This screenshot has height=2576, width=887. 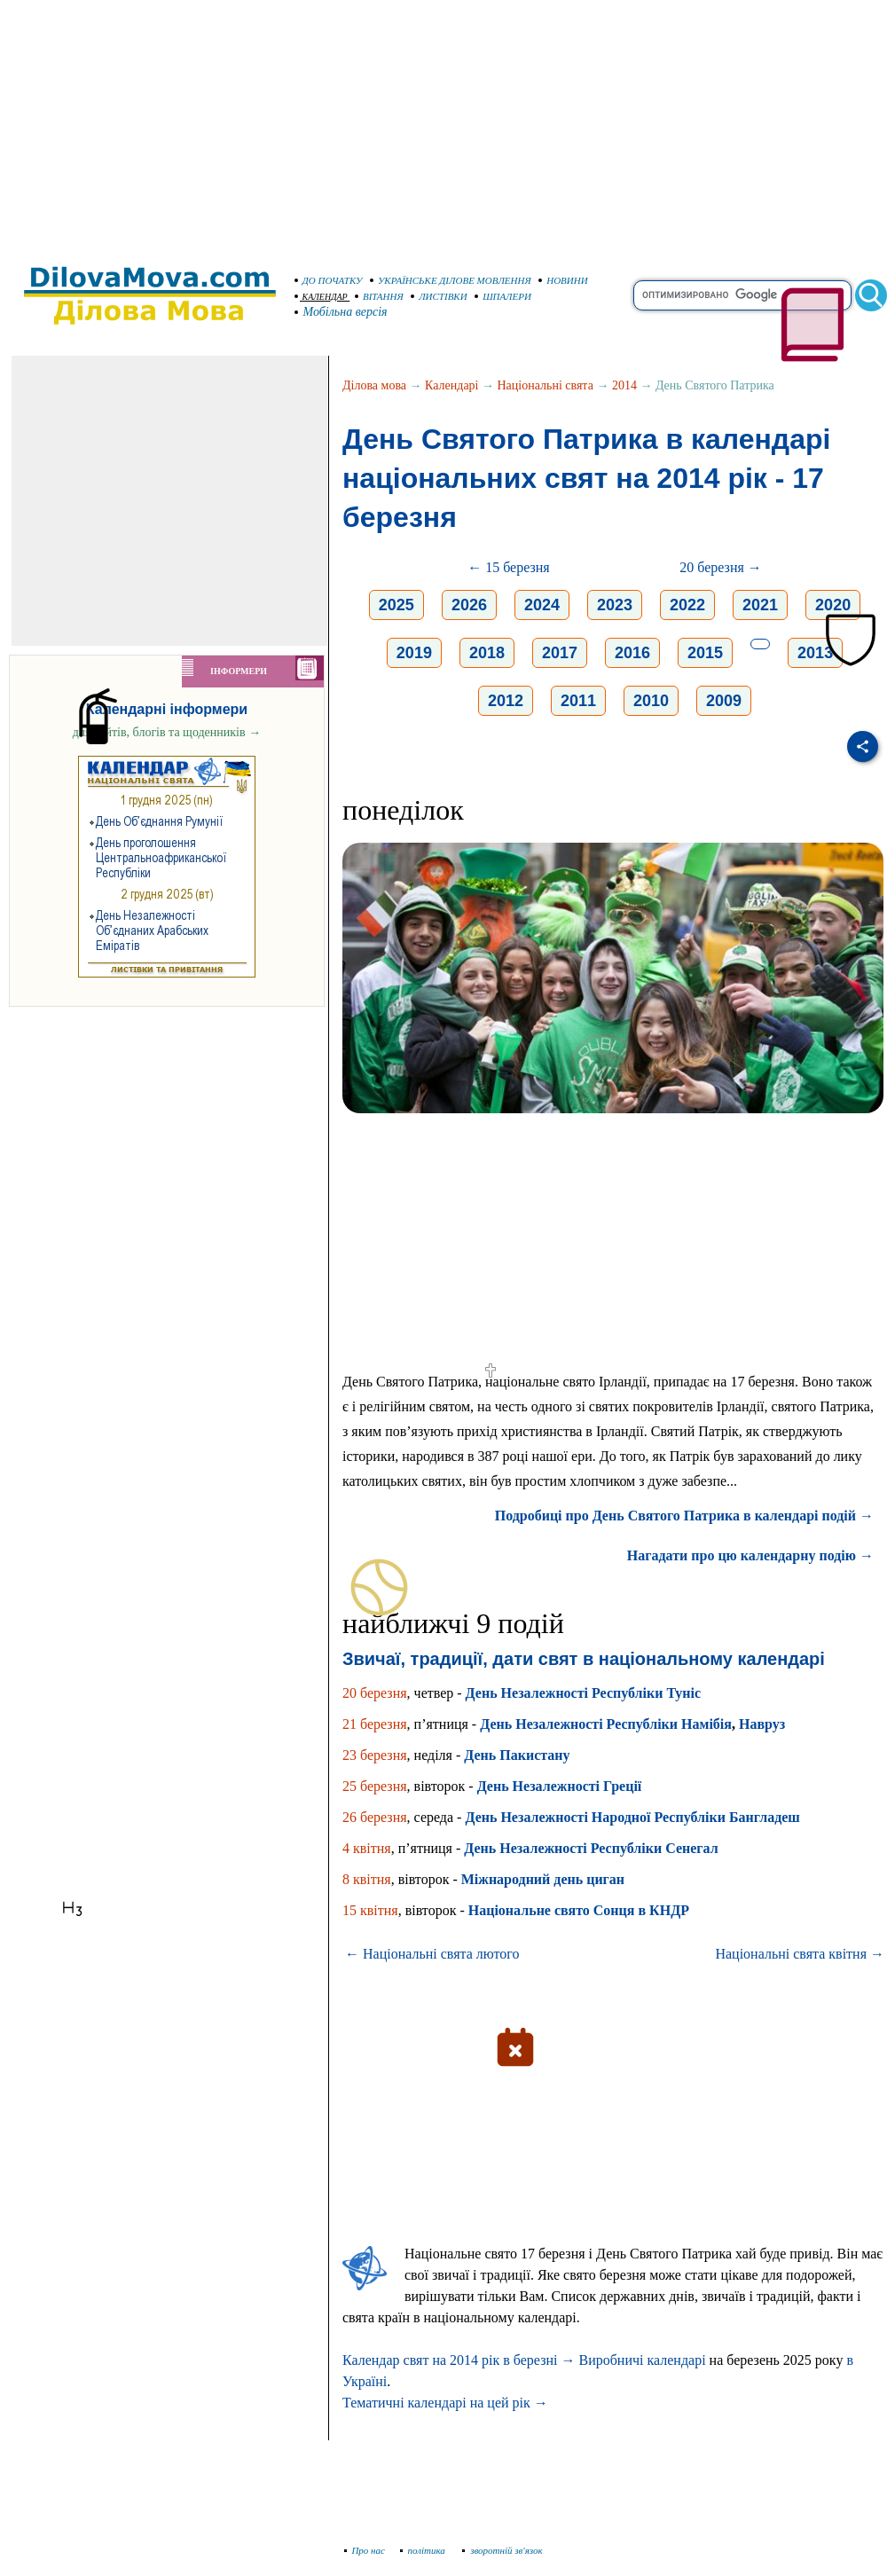 I want to click on represents a religious or faith-based feature, so click(x=491, y=1370).